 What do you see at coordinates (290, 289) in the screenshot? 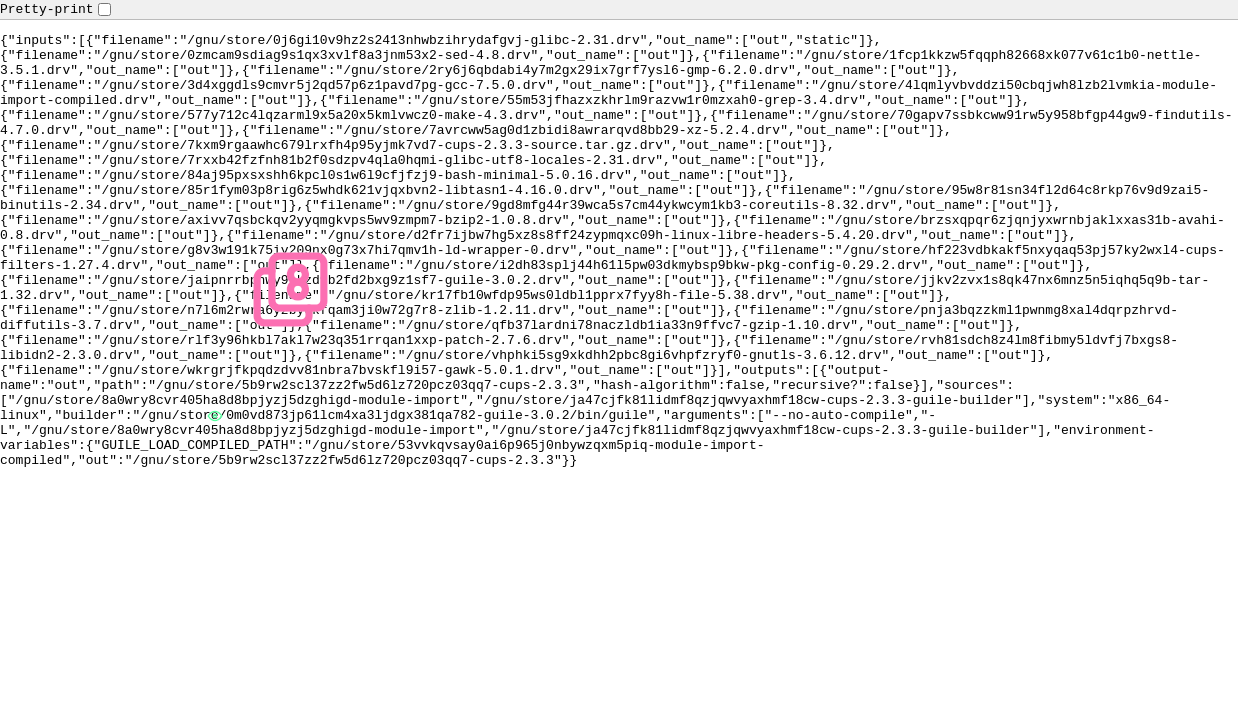
I see `view item 8 in a collection` at bounding box center [290, 289].